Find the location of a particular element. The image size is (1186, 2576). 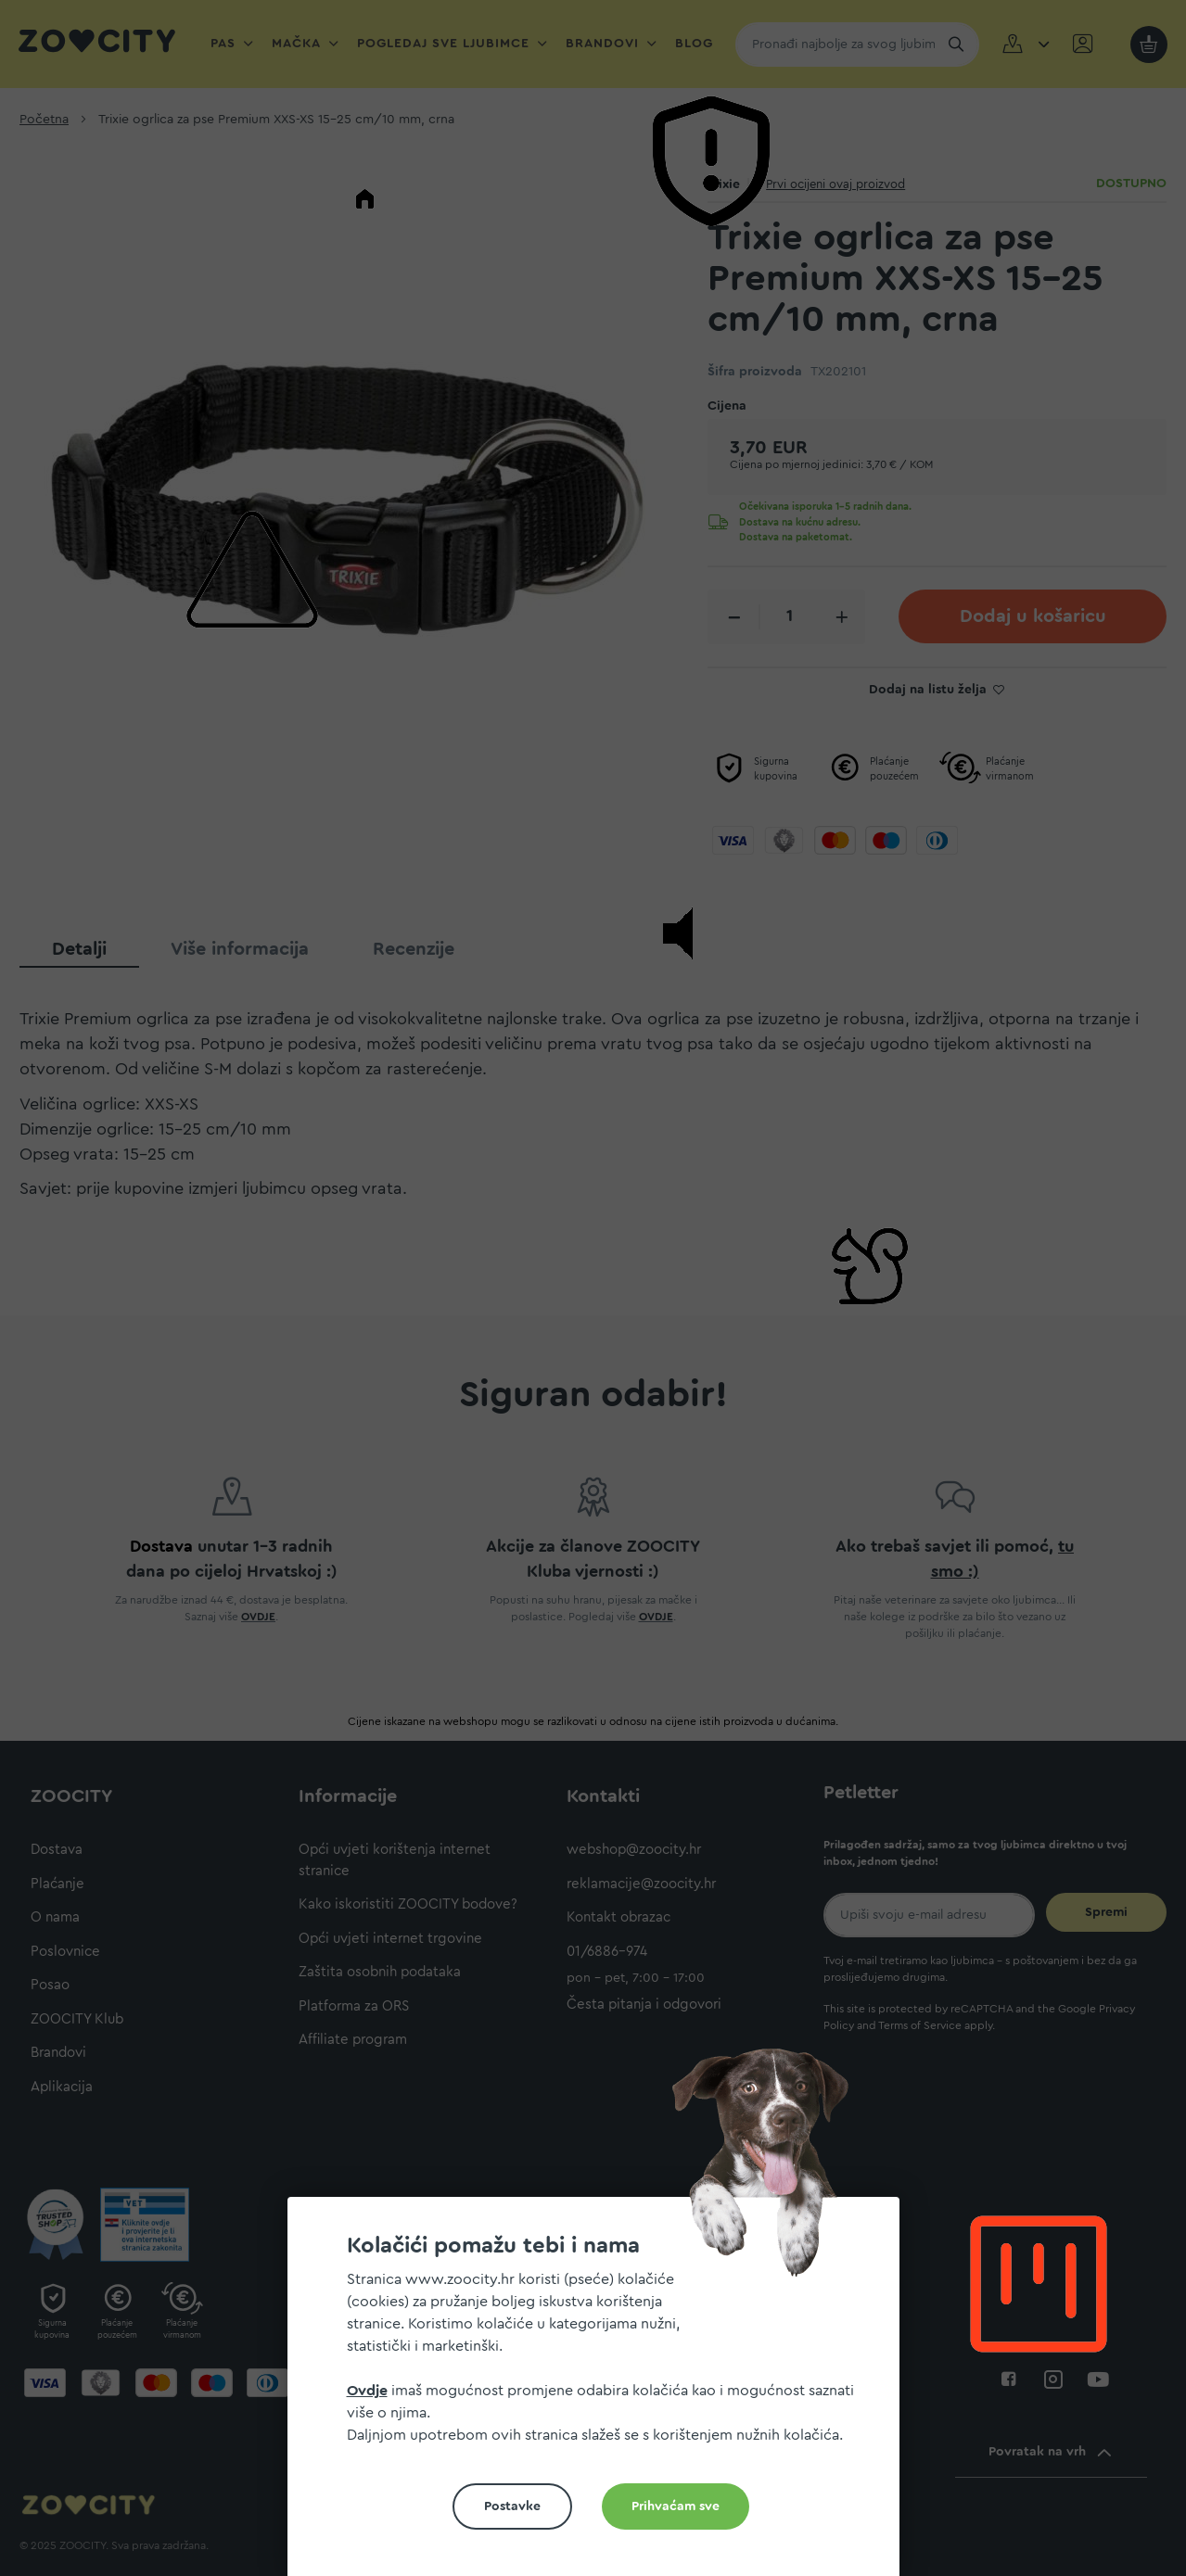

play or start media content is located at coordinates (252, 572).